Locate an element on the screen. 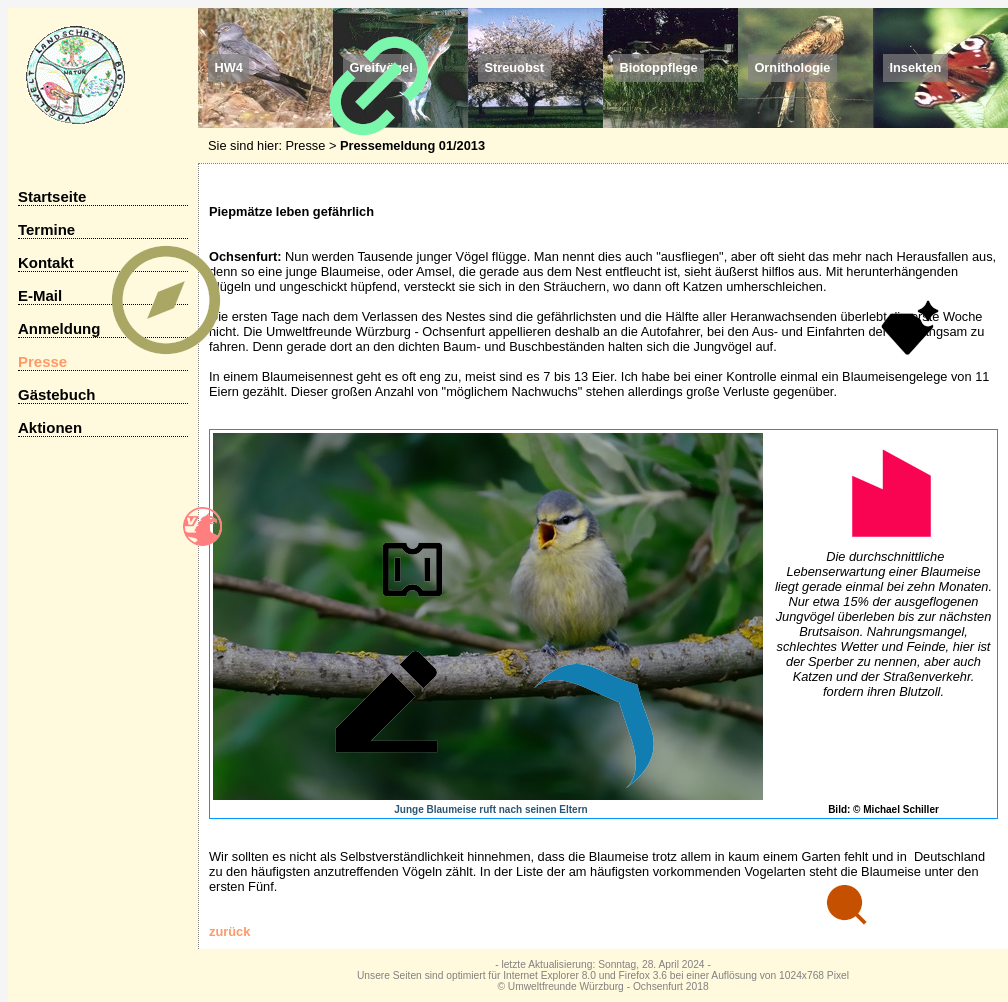  edit content or text is located at coordinates (386, 701).